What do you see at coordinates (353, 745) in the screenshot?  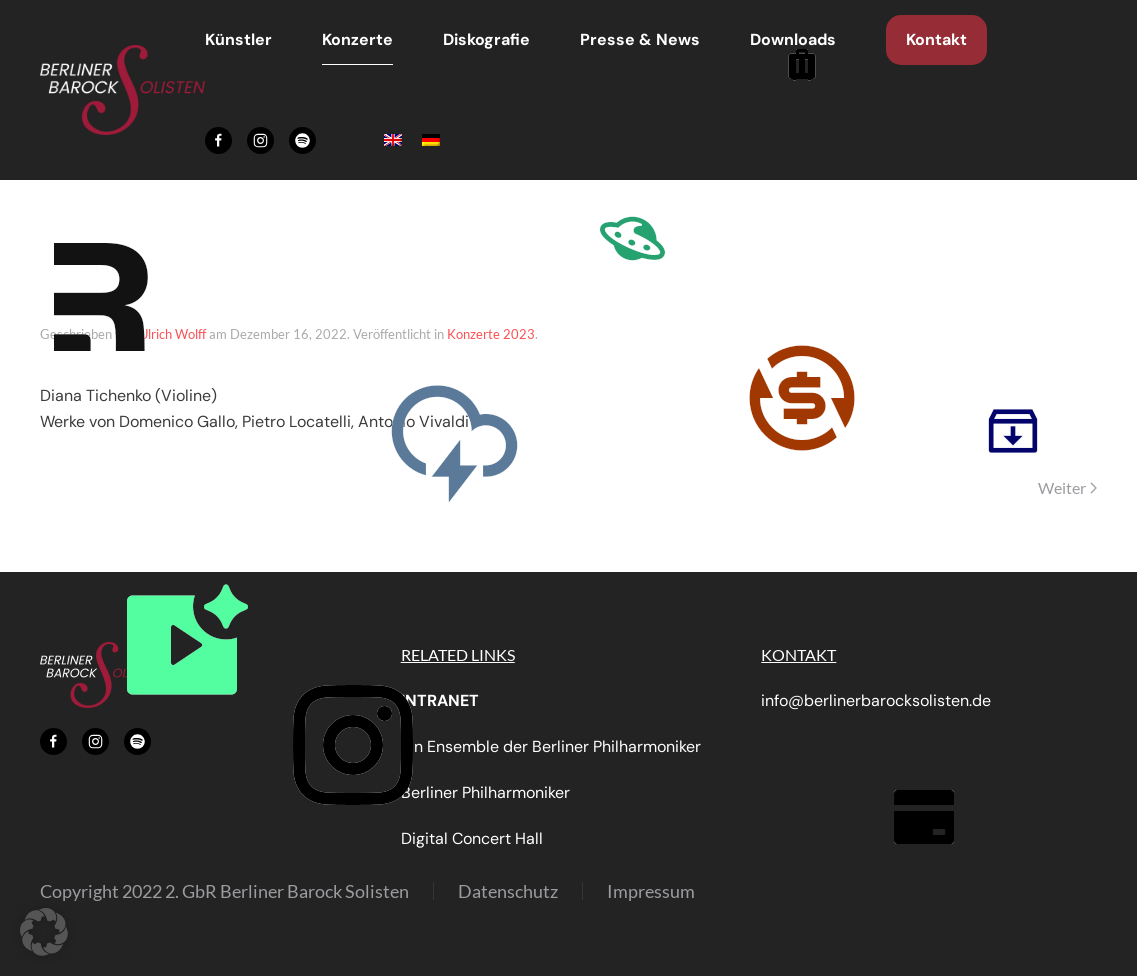 I see `open Instagram app` at bounding box center [353, 745].